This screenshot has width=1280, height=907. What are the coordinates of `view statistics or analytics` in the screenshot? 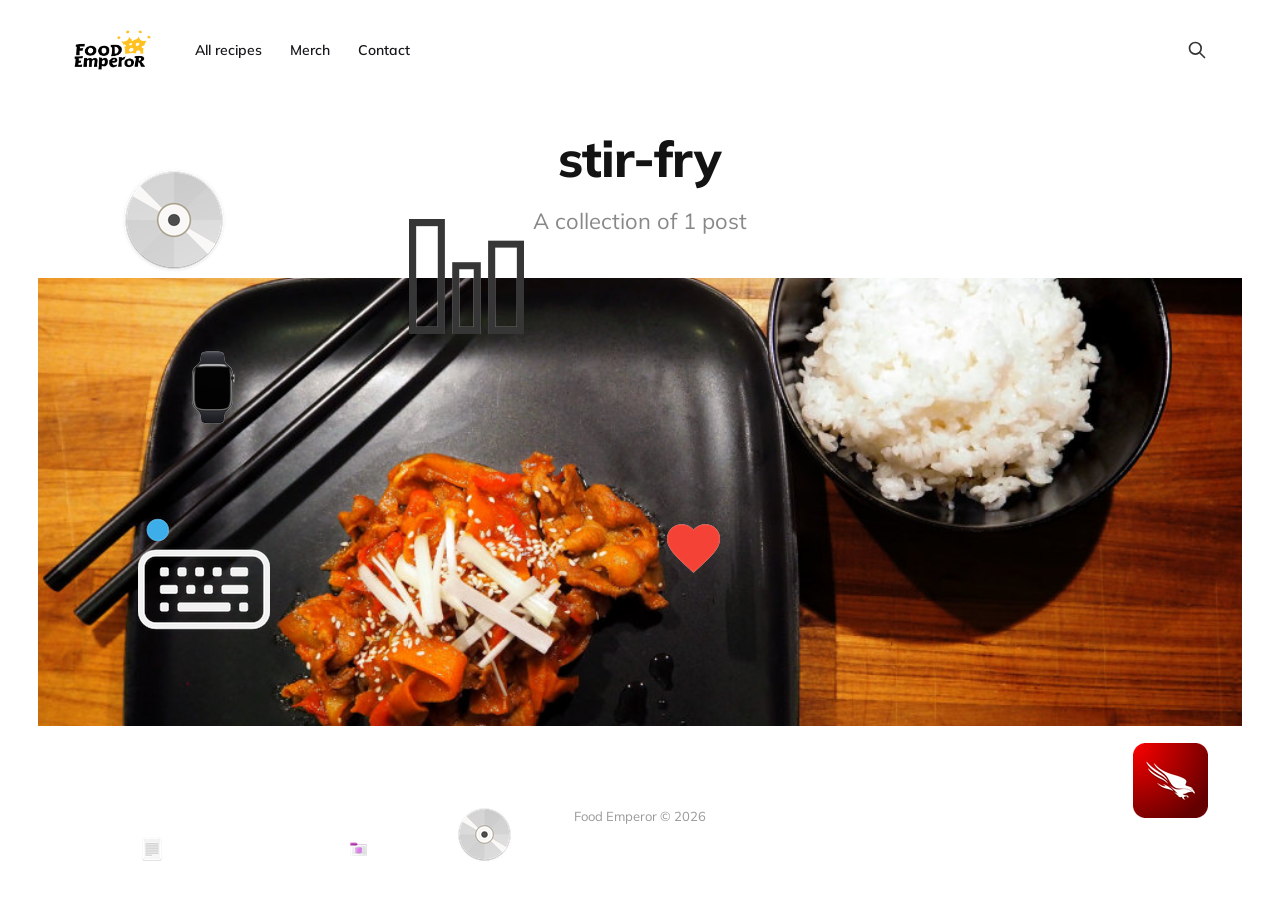 It's located at (466, 276).